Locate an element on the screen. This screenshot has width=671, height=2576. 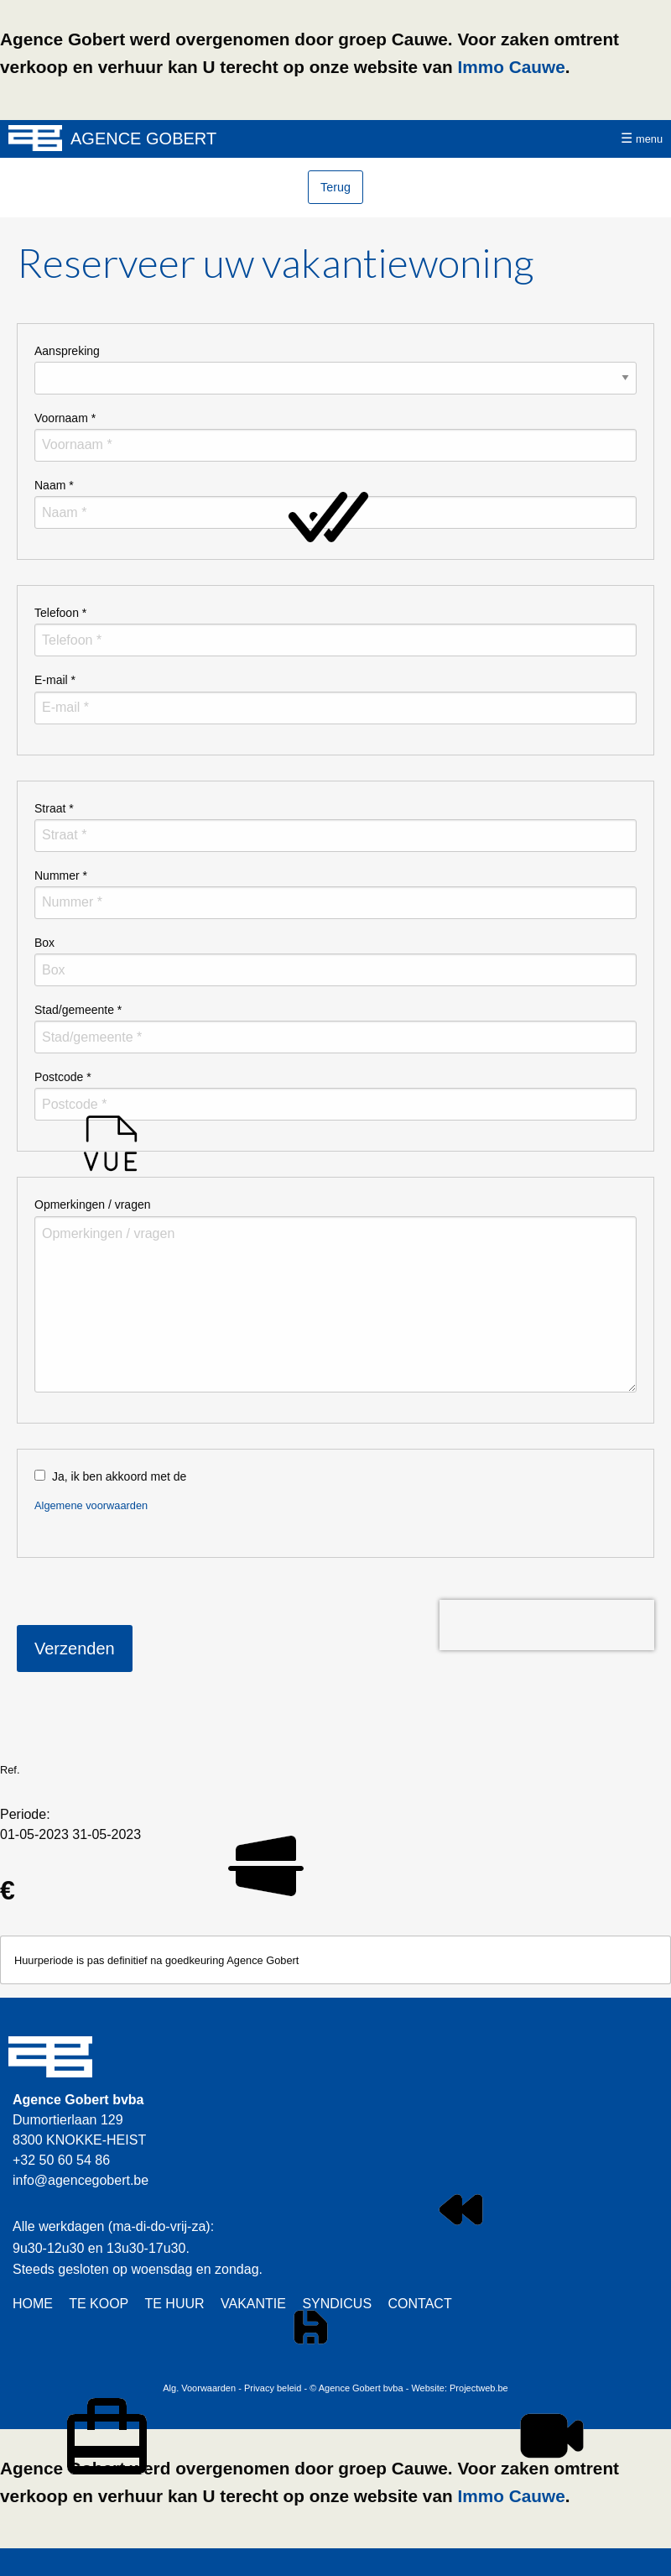
indicates message has been read is located at coordinates (326, 517).